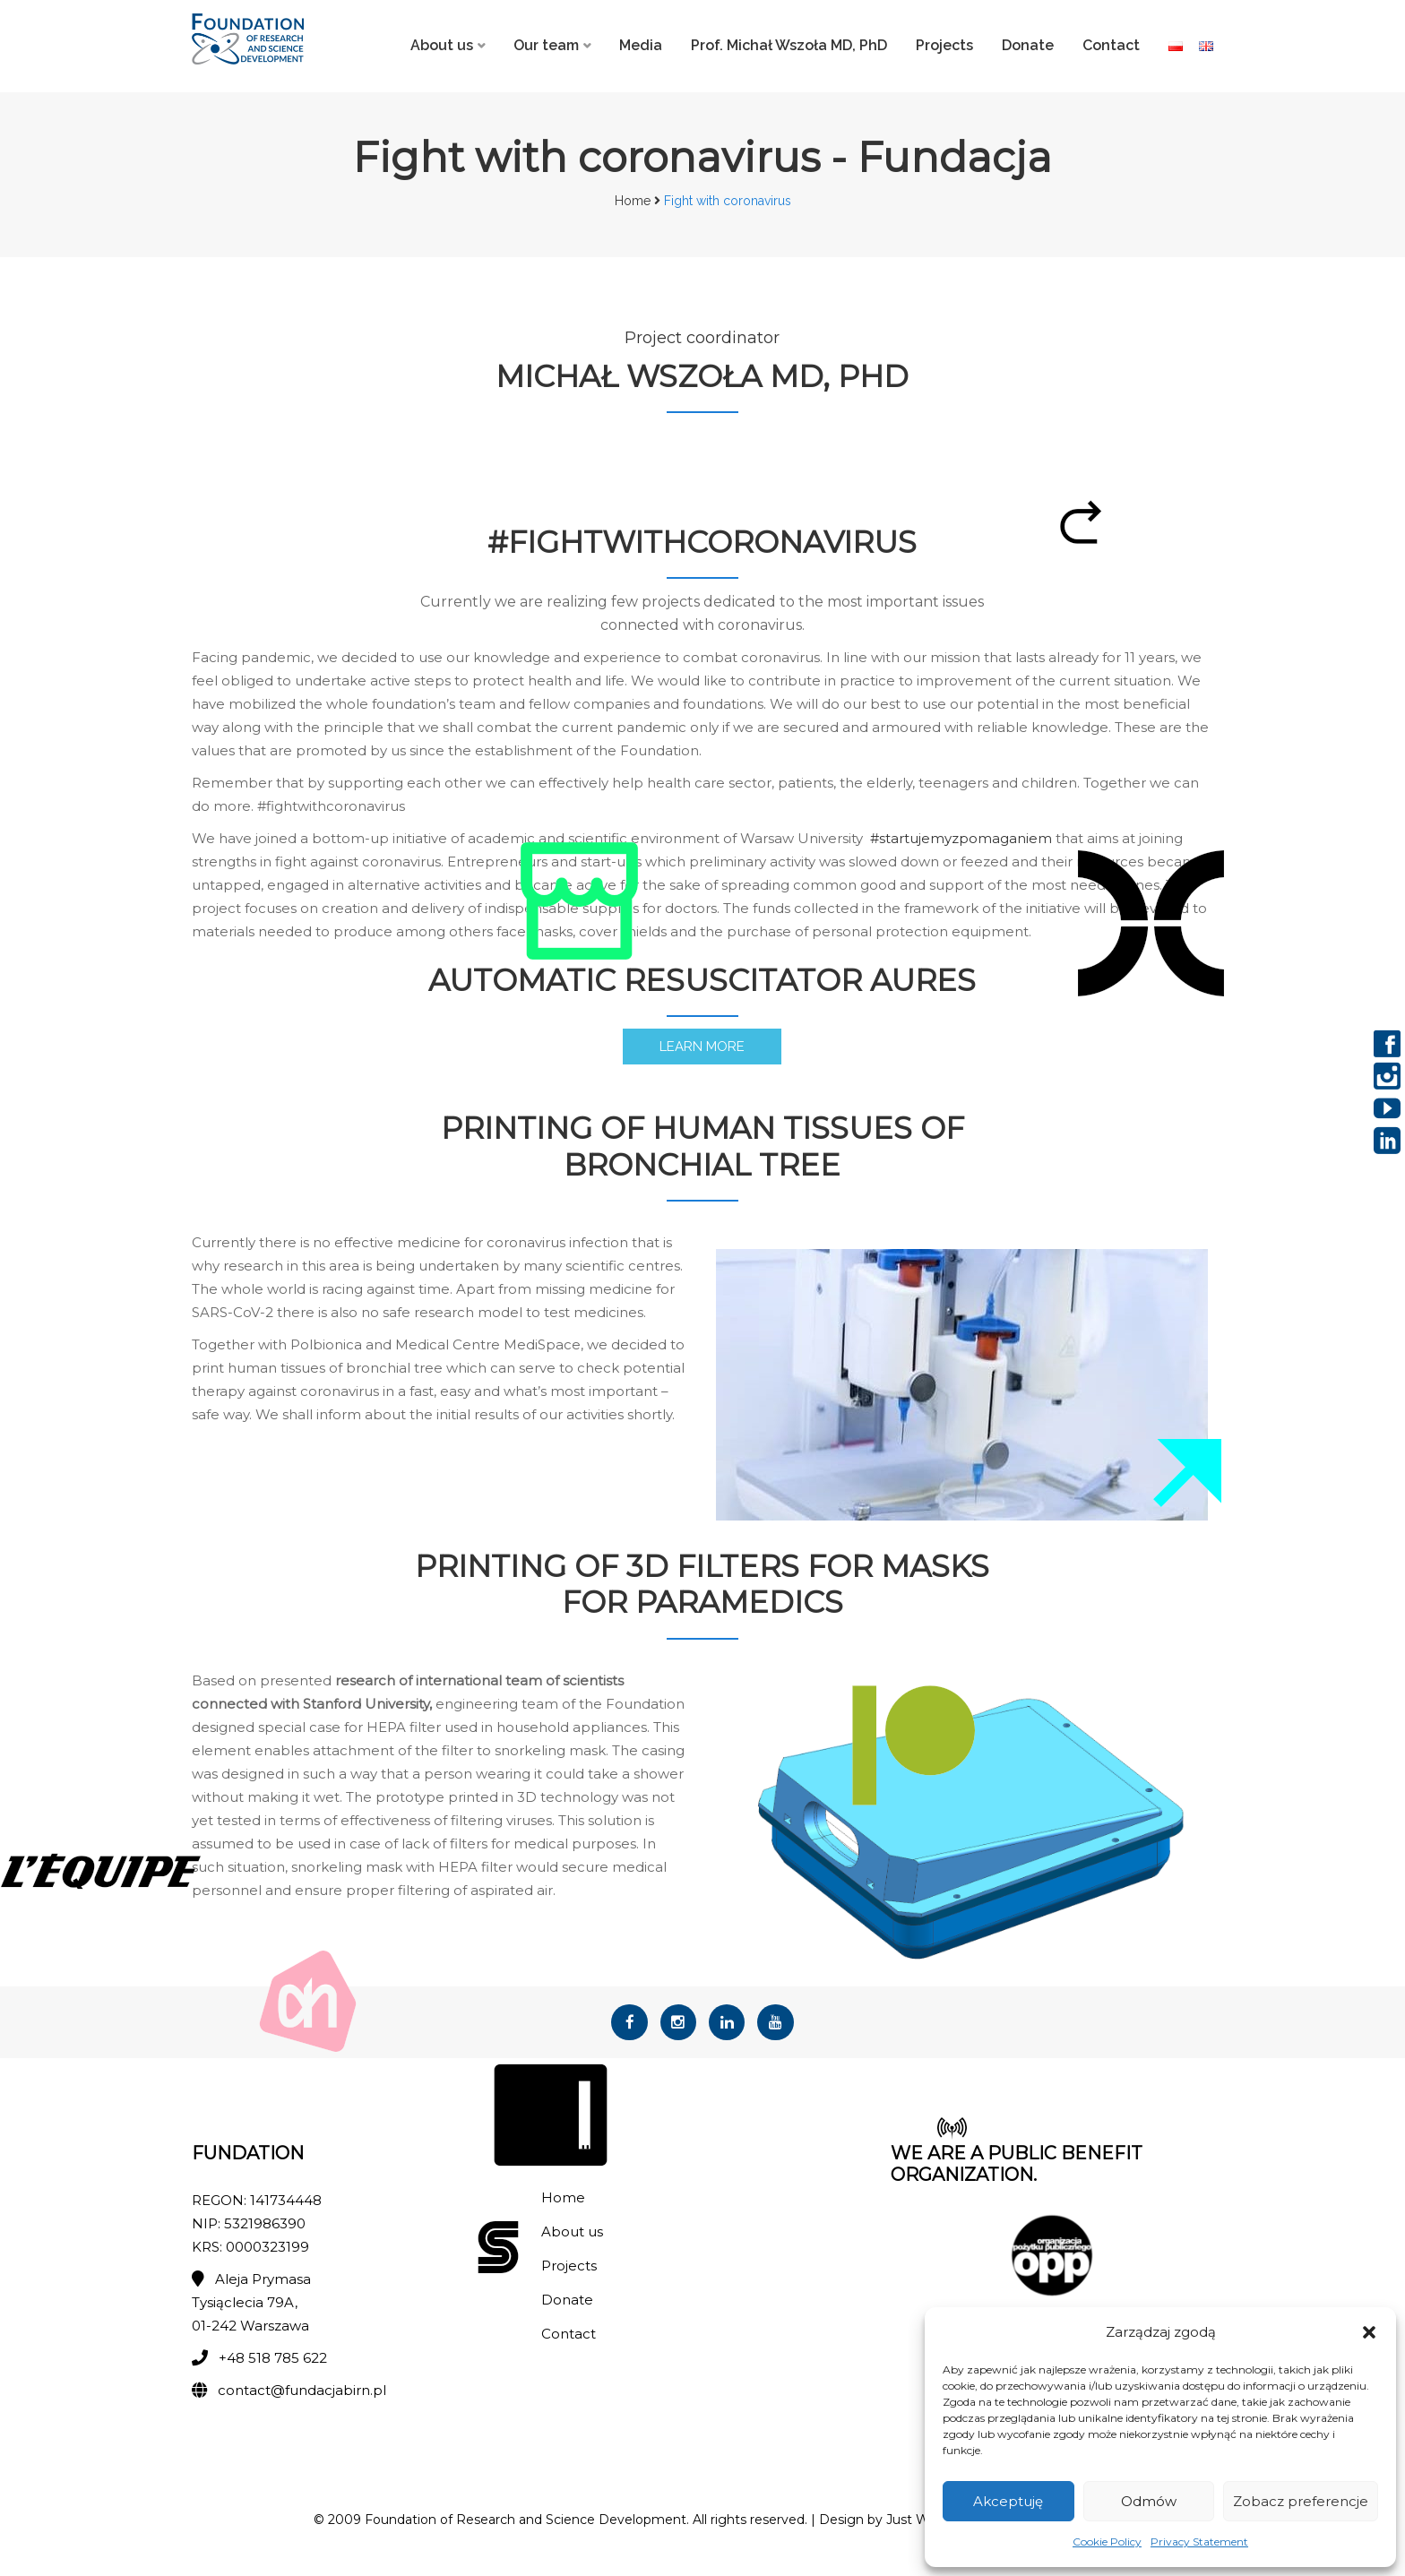 The width and height of the screenshot is (1405, 2576). Describe the element at coordinates (952, 2128) in the screenshot. I see `eclipse mosquitto MQTT broker logo` at that location.